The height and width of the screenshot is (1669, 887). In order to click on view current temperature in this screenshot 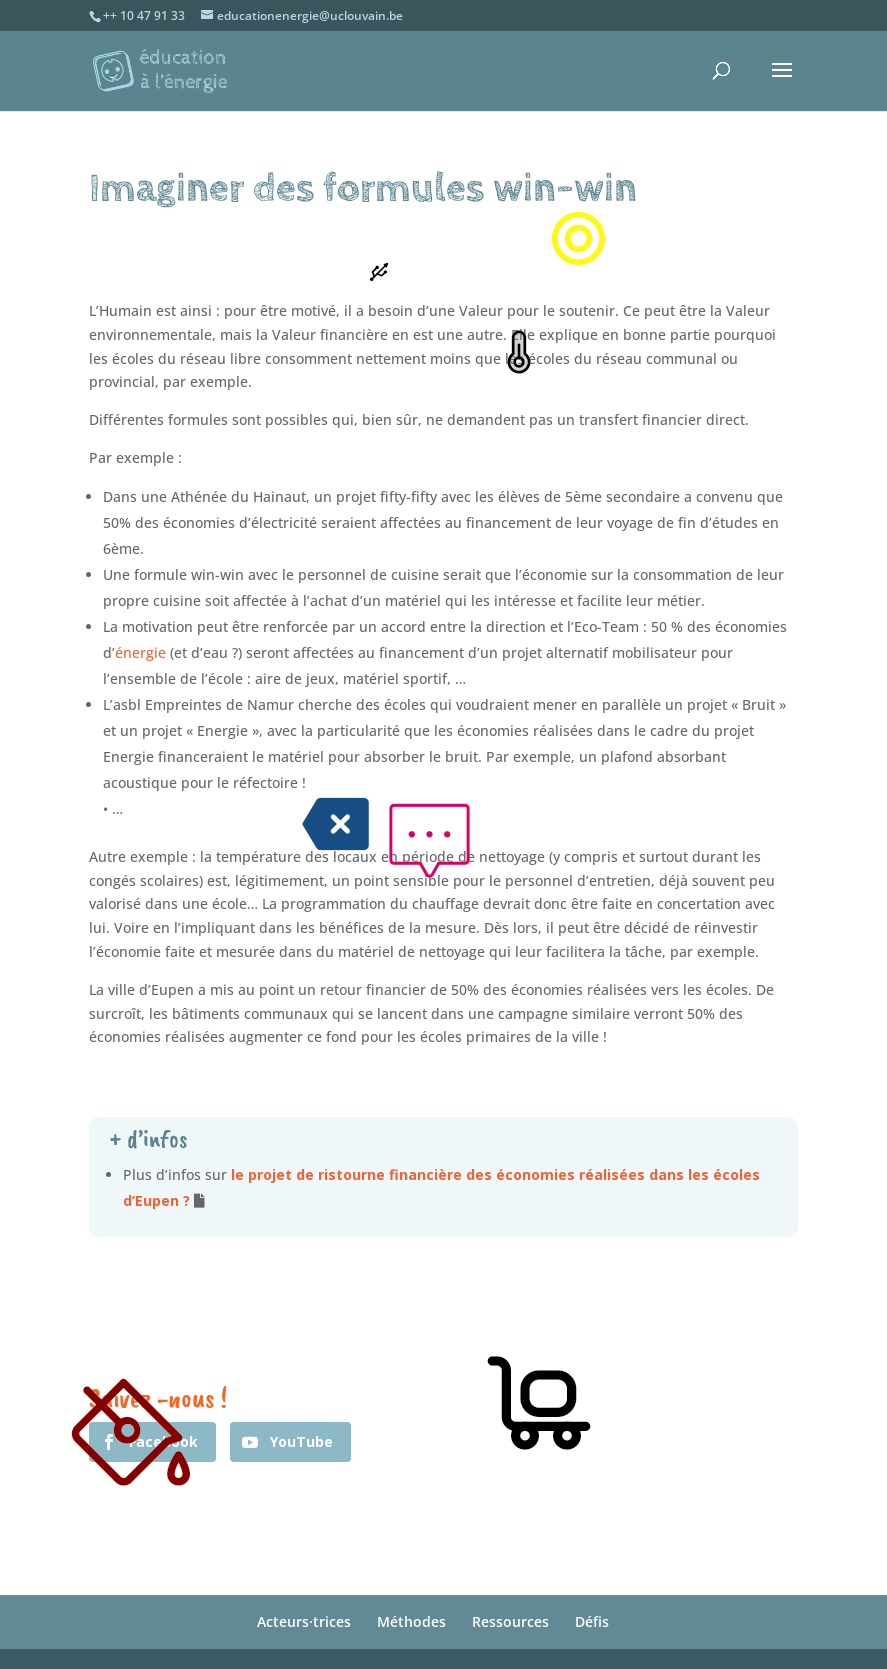, I will do `click(519, 352)`.